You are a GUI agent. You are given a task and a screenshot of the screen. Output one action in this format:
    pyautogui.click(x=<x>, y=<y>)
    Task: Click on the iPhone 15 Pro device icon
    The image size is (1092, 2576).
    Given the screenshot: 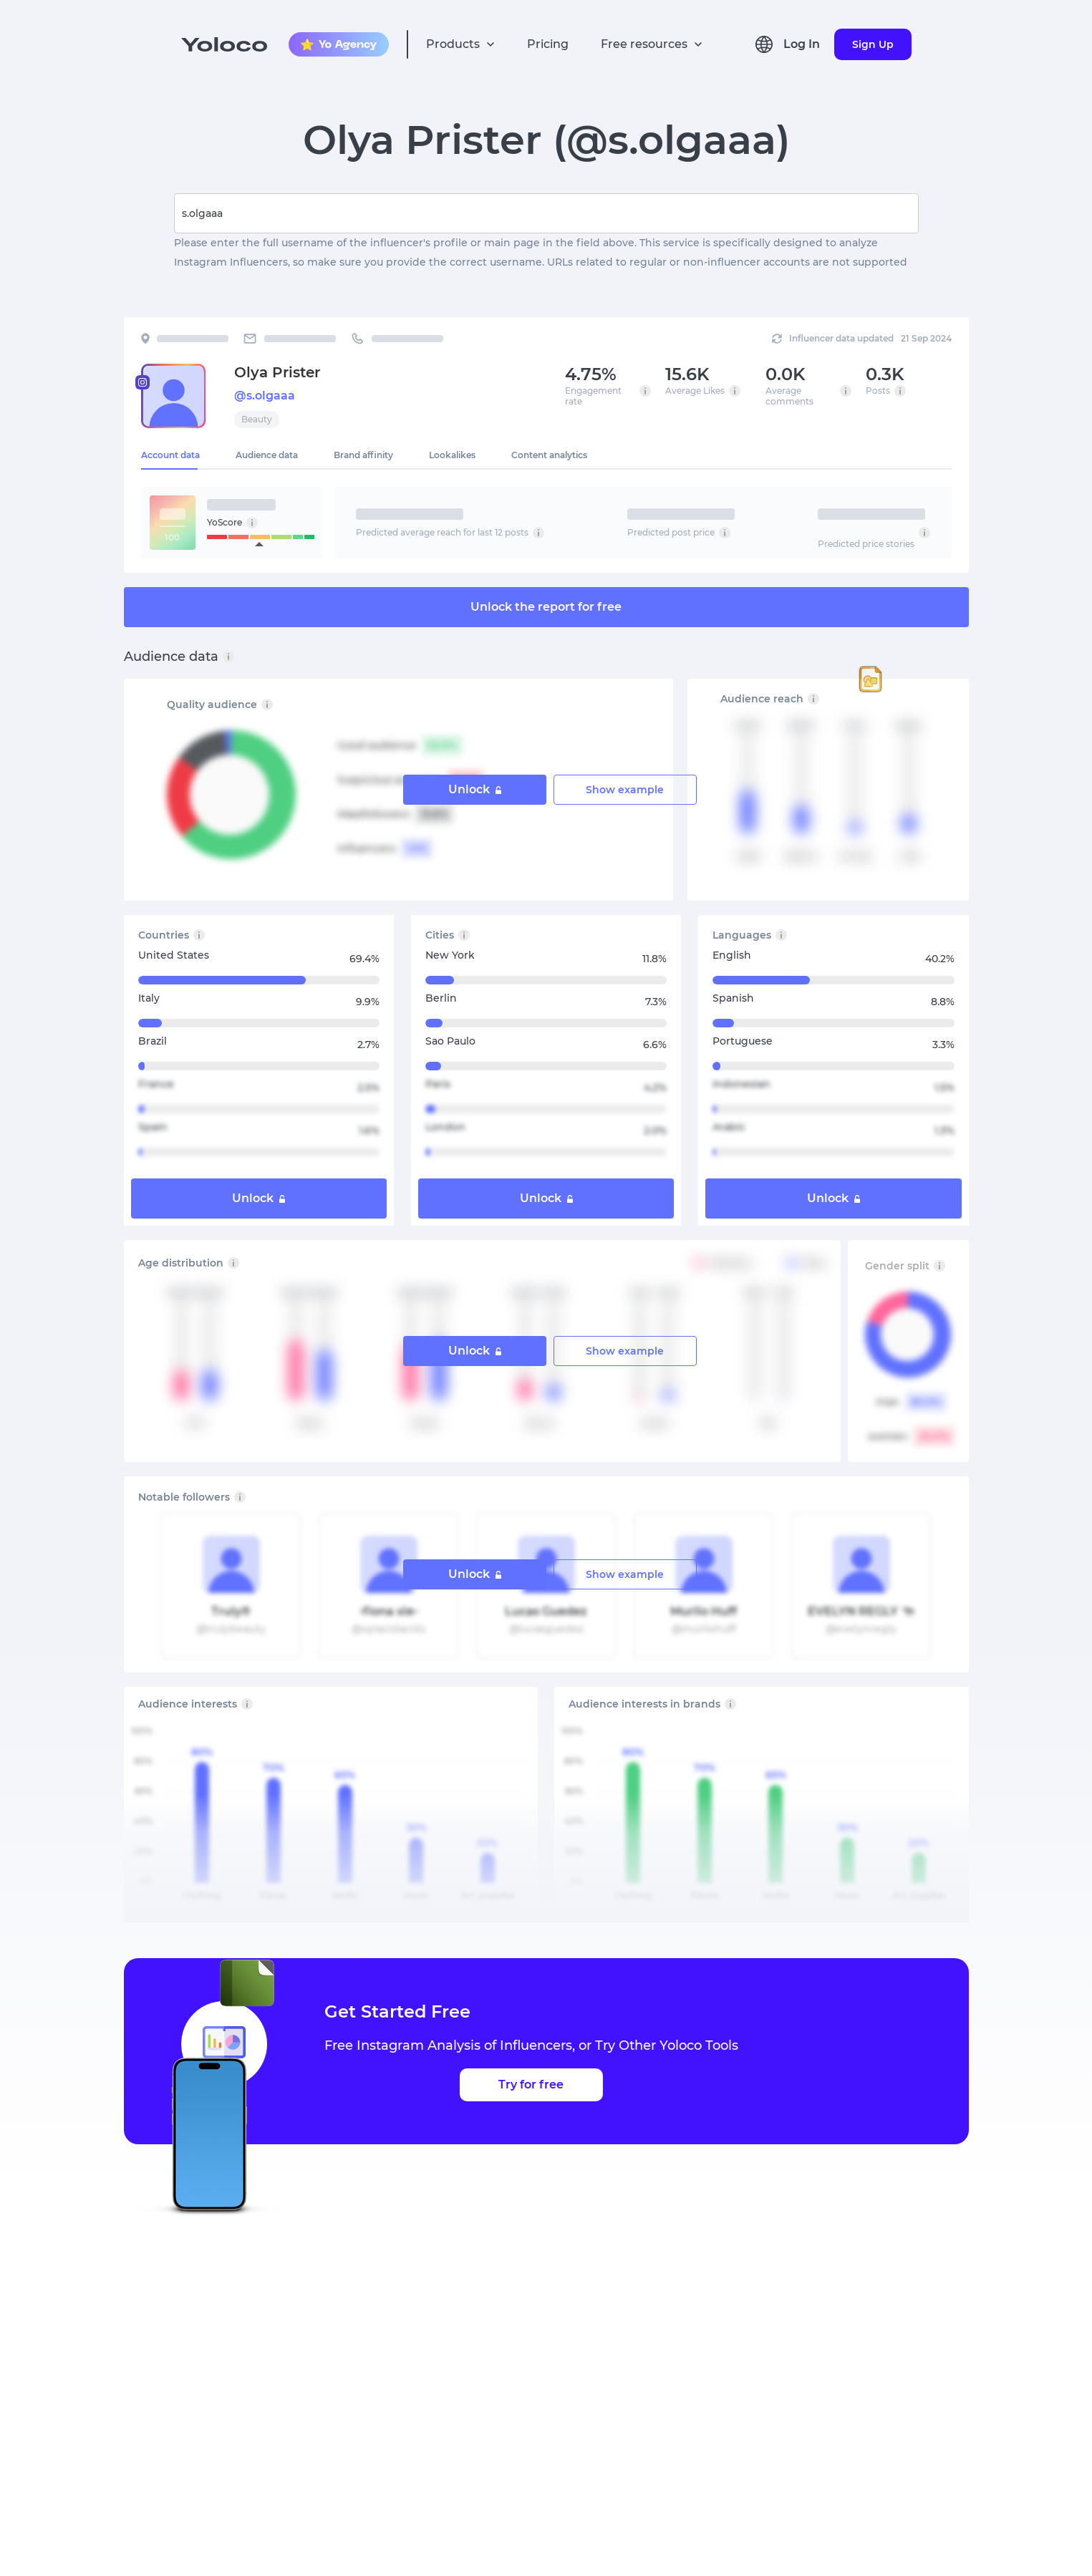 What is the action you would take?
    pyautogui.click(x=209, y=2136)
    